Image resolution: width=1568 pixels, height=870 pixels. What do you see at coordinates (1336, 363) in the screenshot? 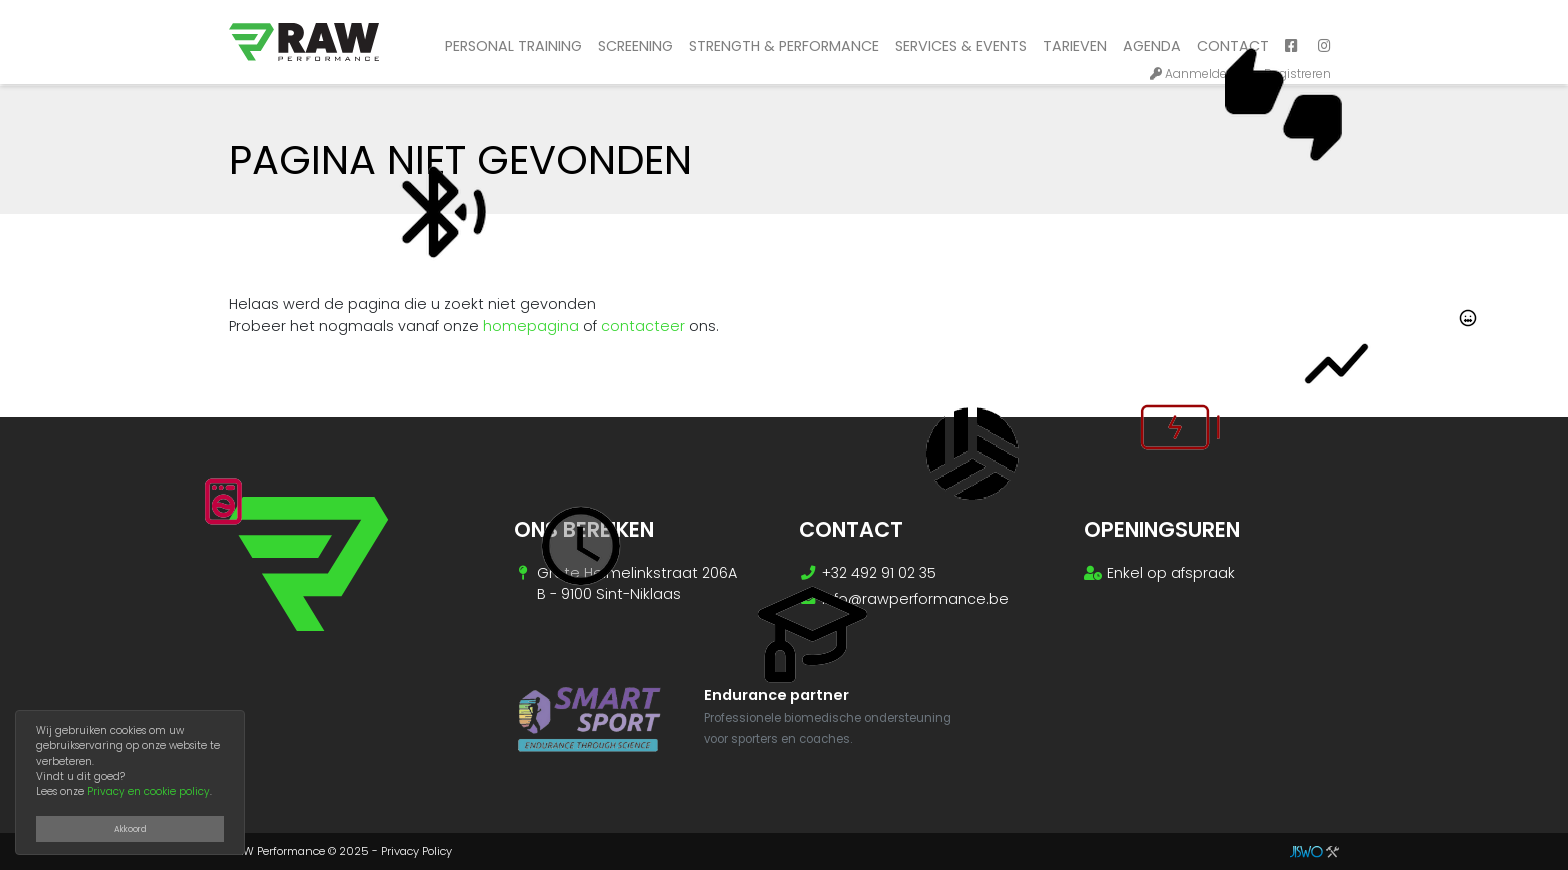
I see `view analytics or statistics` at bounding box center [1336, 363].